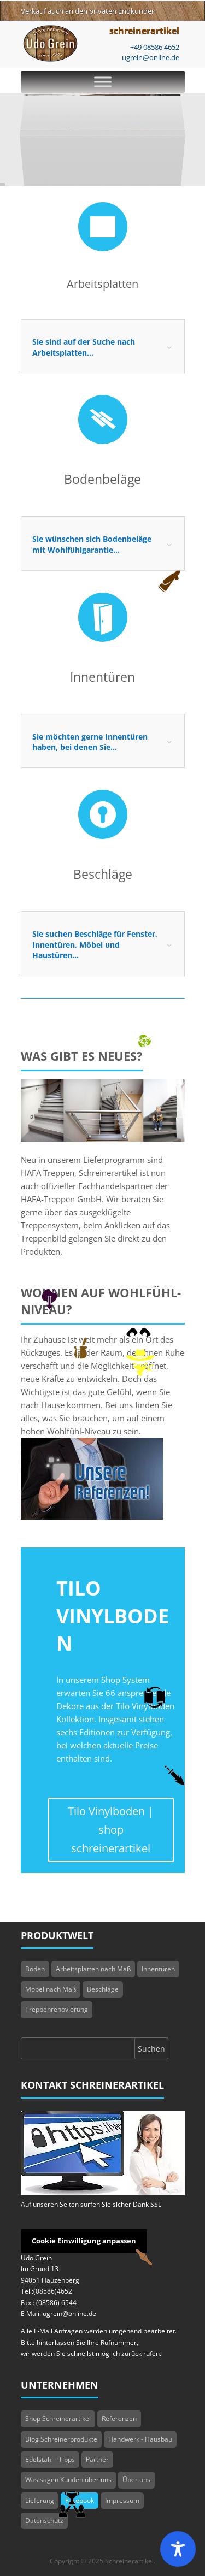  I want to click on attack or melee combat action, so click(174, 1775).